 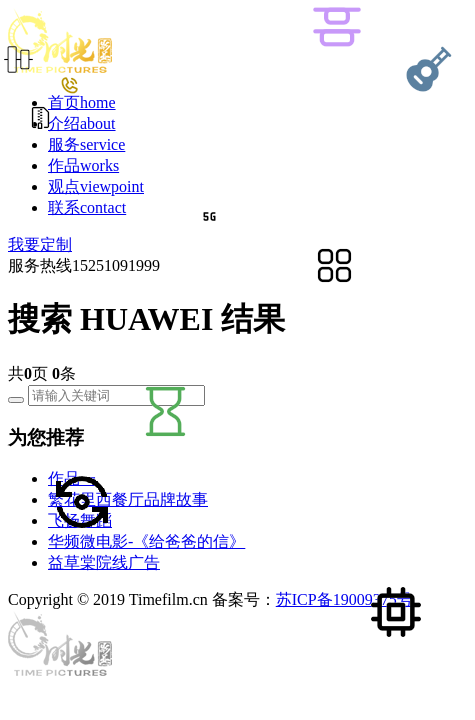 I want to click on align objects to the top edge with vertical distribution, so click(x=337, y=27).